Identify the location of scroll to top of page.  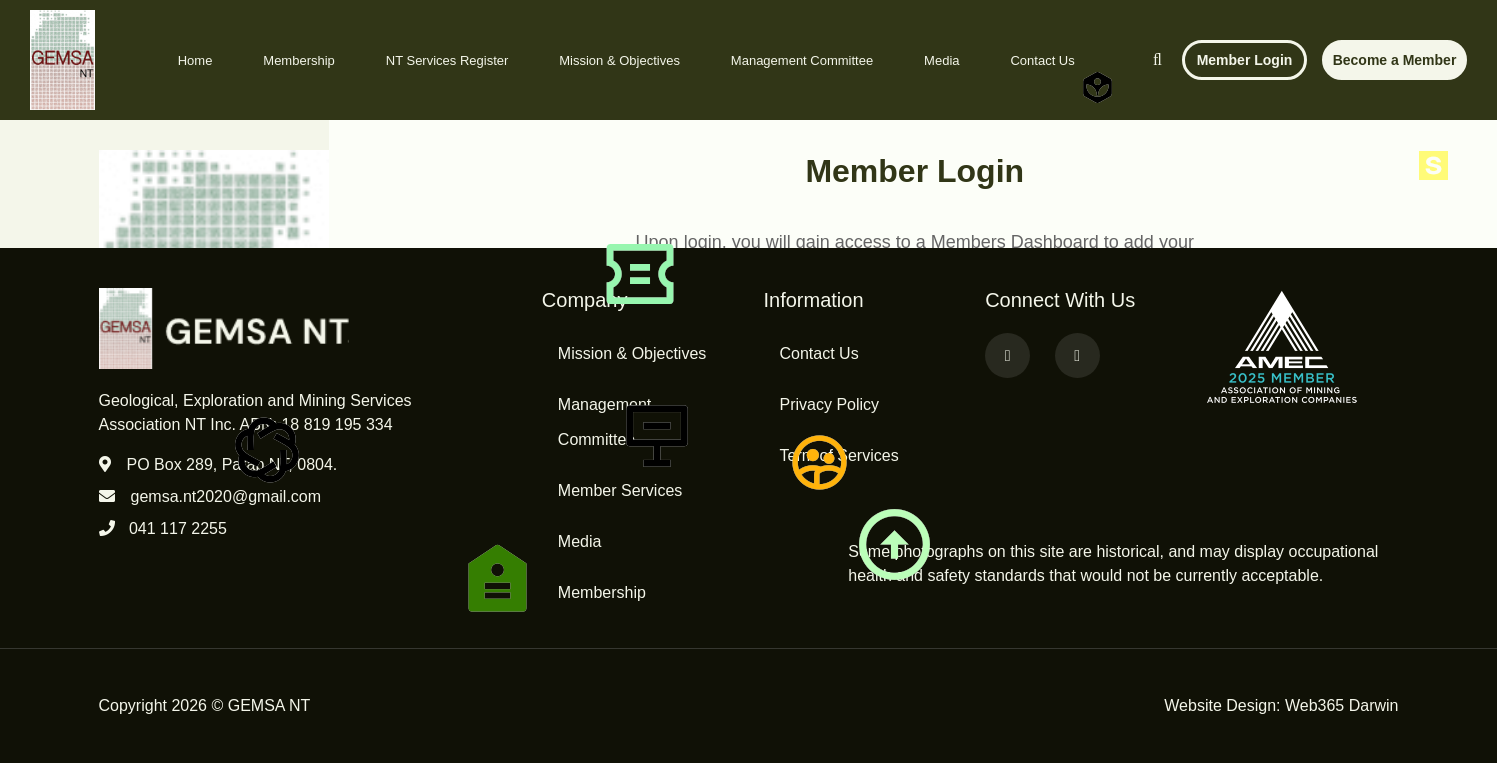
(894, 544).